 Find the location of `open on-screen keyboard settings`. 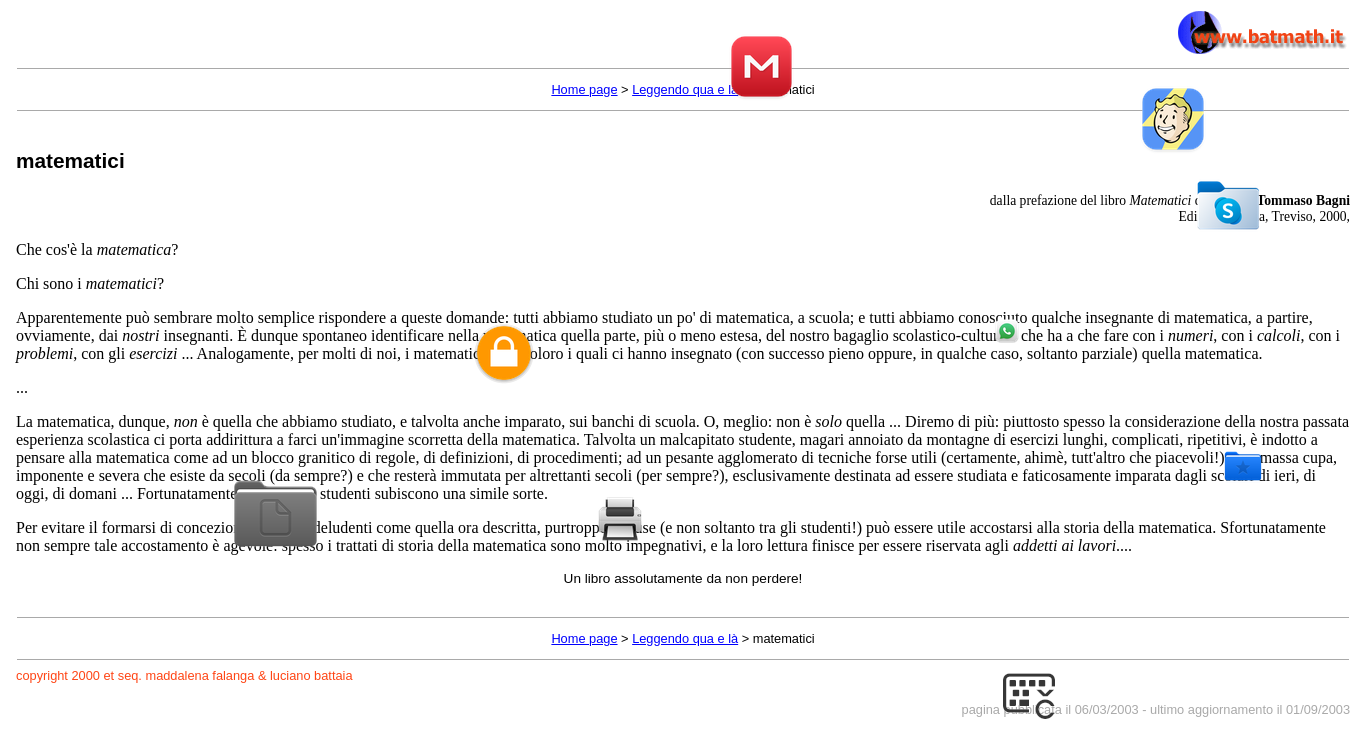

open on-screen keyboard settings is located at coordinates (1029, 693).